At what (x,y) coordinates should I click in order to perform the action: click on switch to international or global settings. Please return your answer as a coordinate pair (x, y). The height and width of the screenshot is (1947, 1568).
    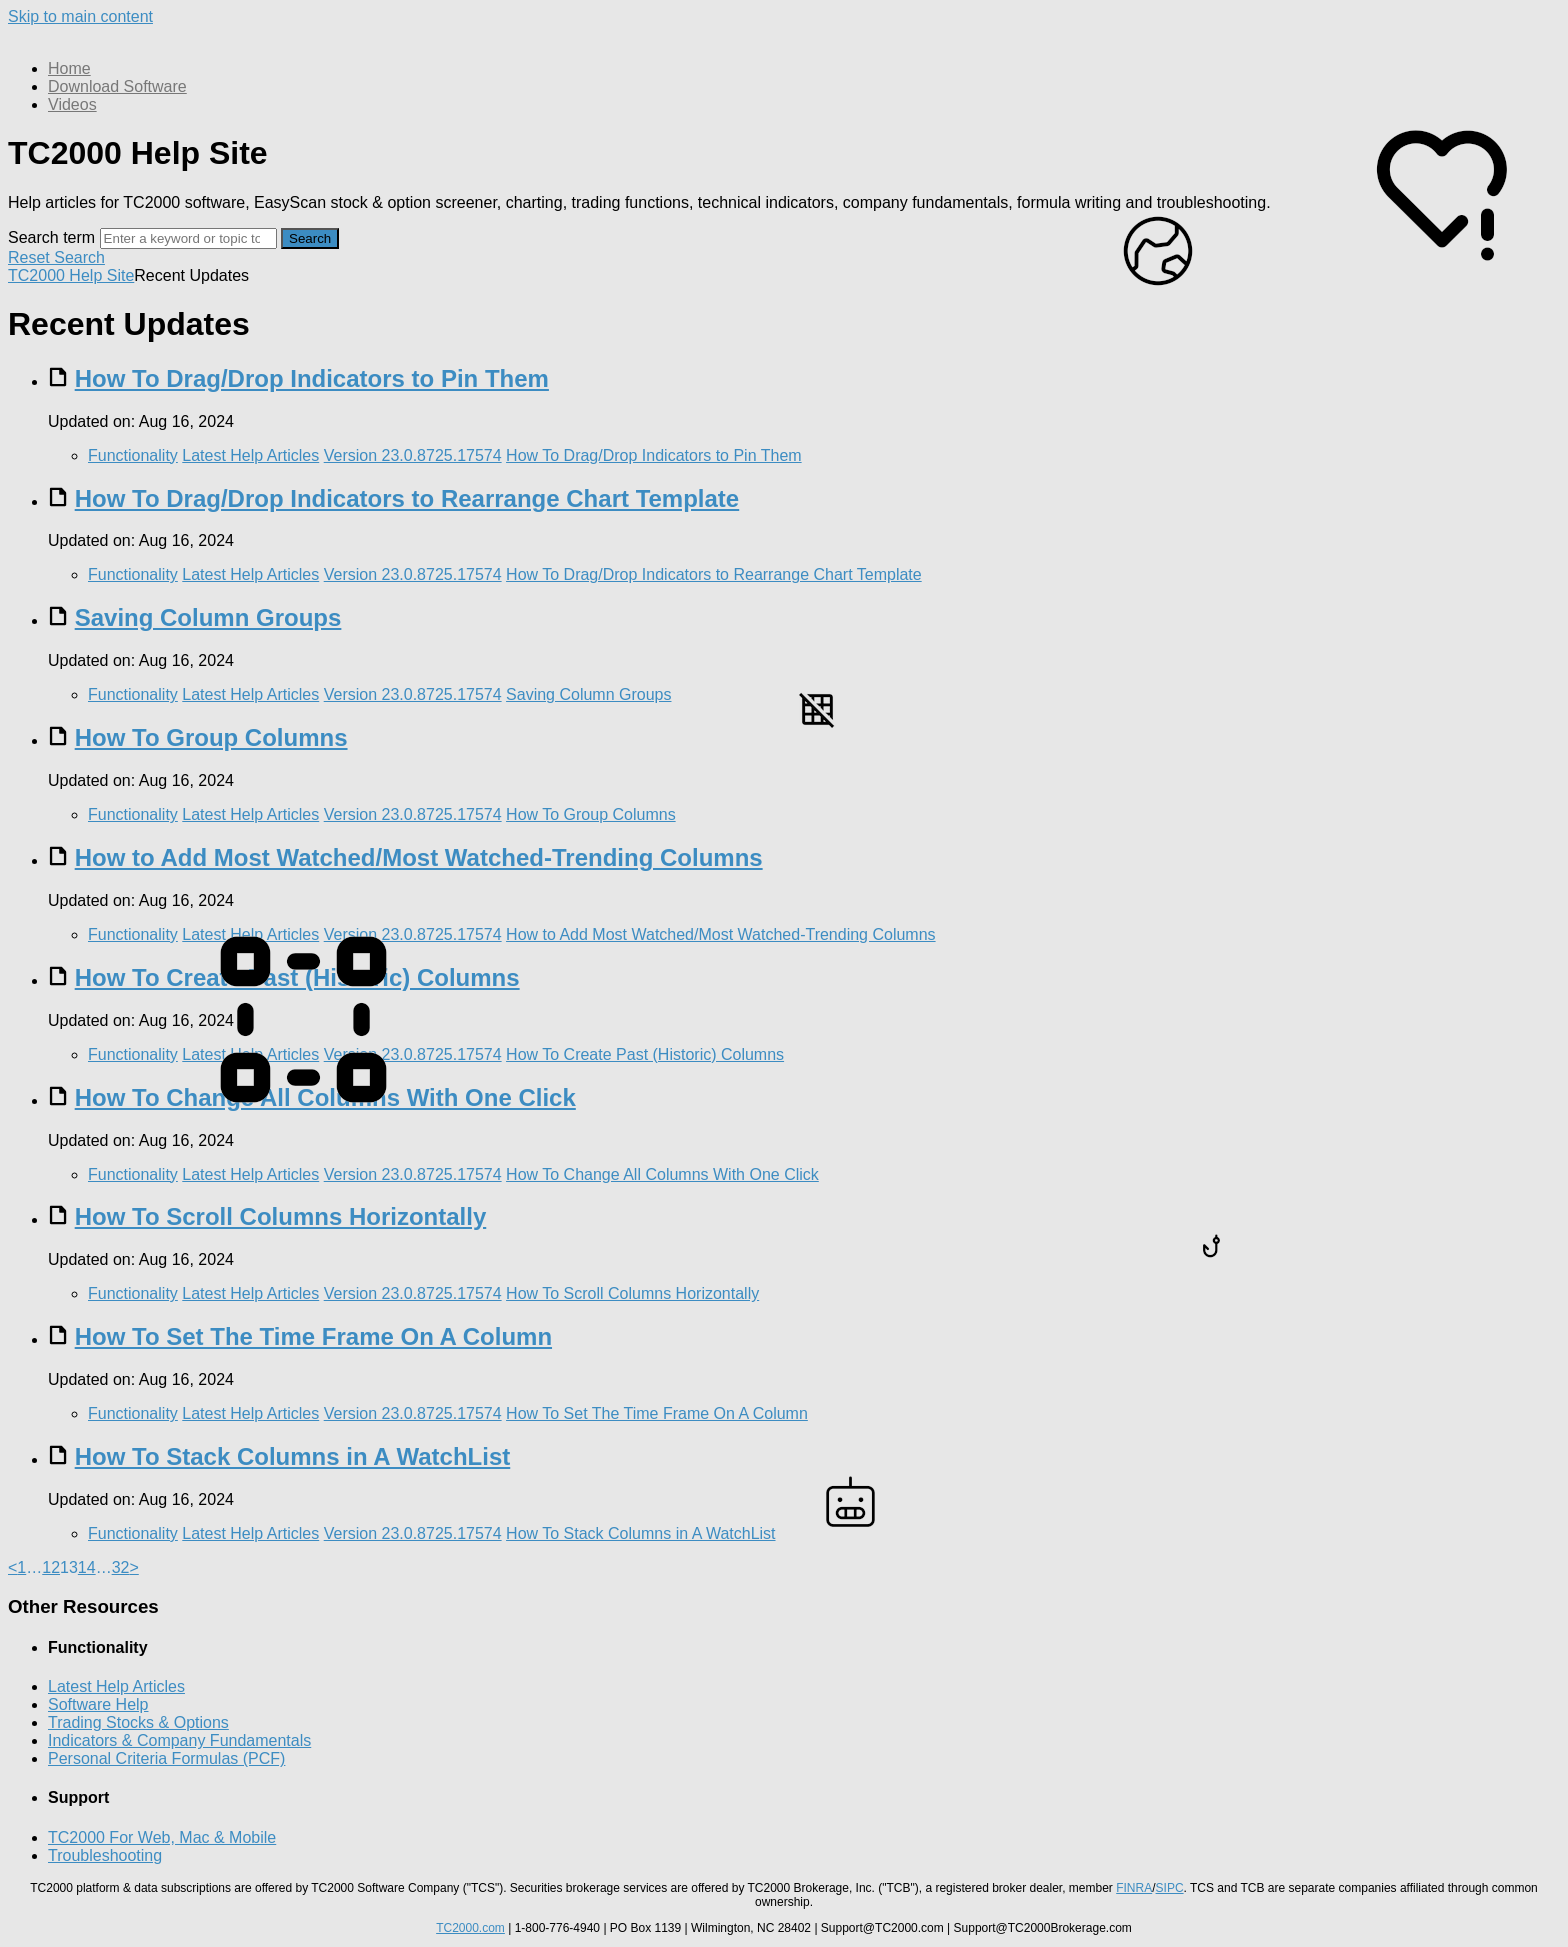
    Looking at the image, I should click on (1158, 251).